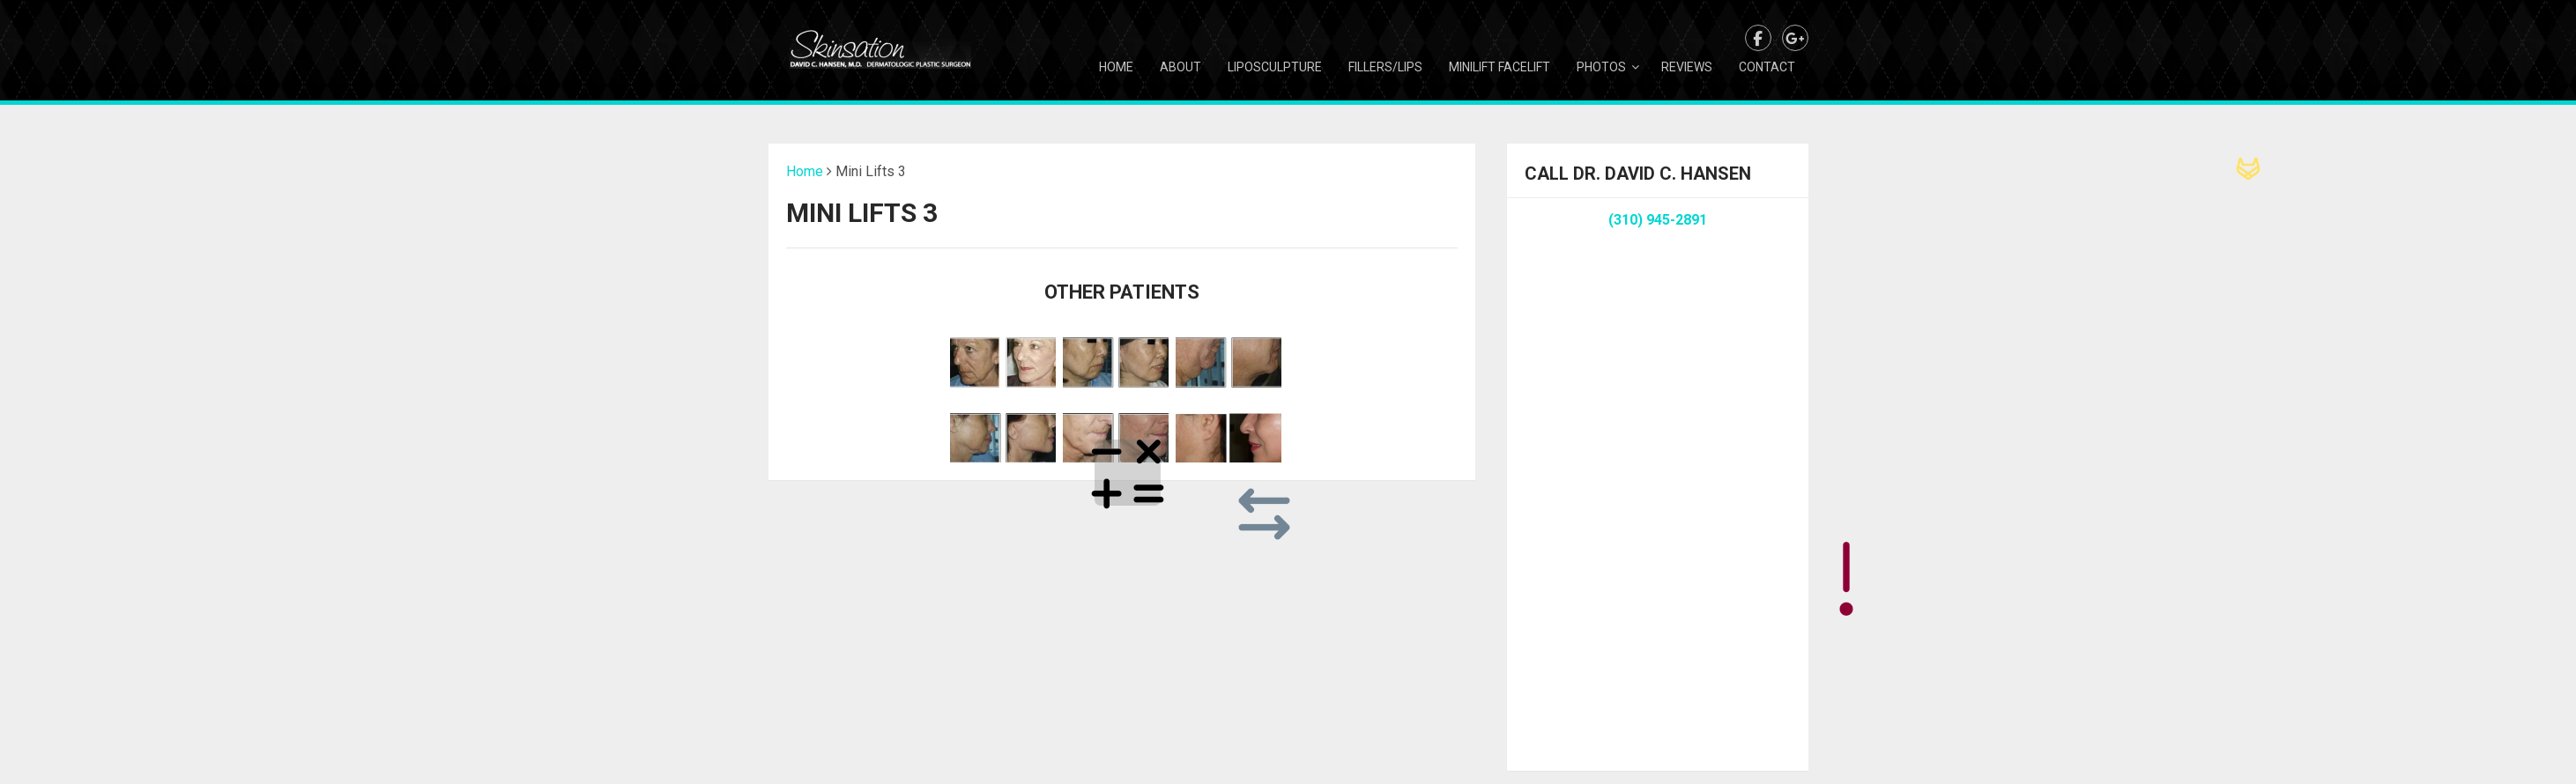 The image size is (2576, 784). What do you see at coordinates (1264, 514) in the screenshot?
I see `swap or exchange items` at bounding box center [1264, 514].